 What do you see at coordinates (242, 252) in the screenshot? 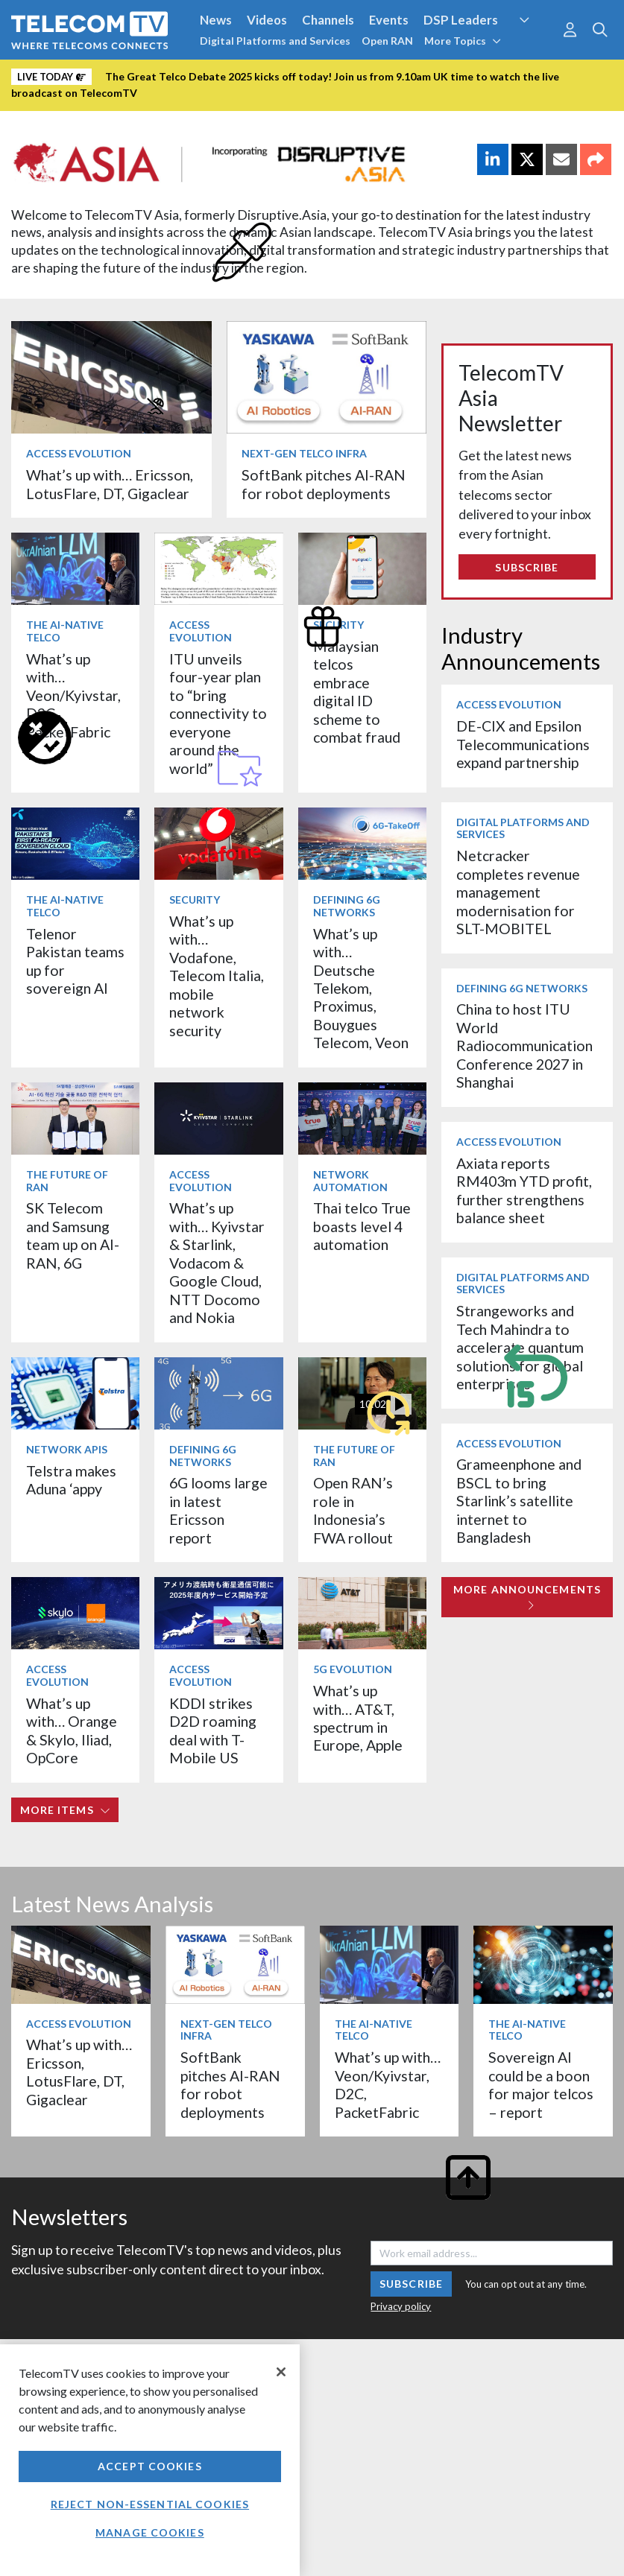
I see `sample a color from the canvas` at bounding box center [242, 252].